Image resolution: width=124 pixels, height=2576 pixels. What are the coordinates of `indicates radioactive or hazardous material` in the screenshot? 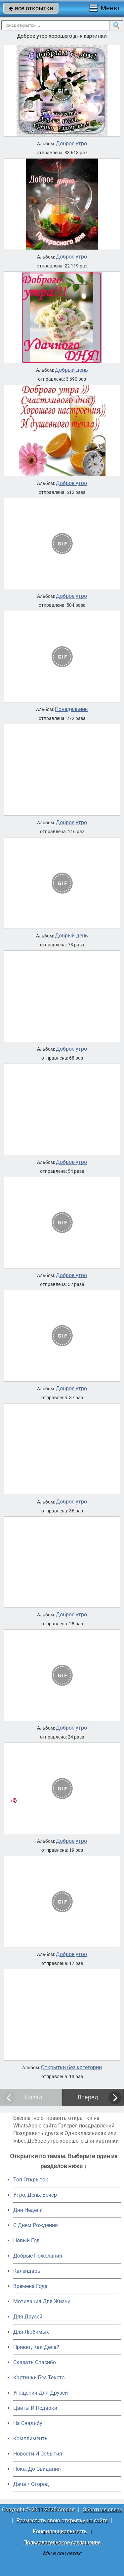 It's located at (69, 79).